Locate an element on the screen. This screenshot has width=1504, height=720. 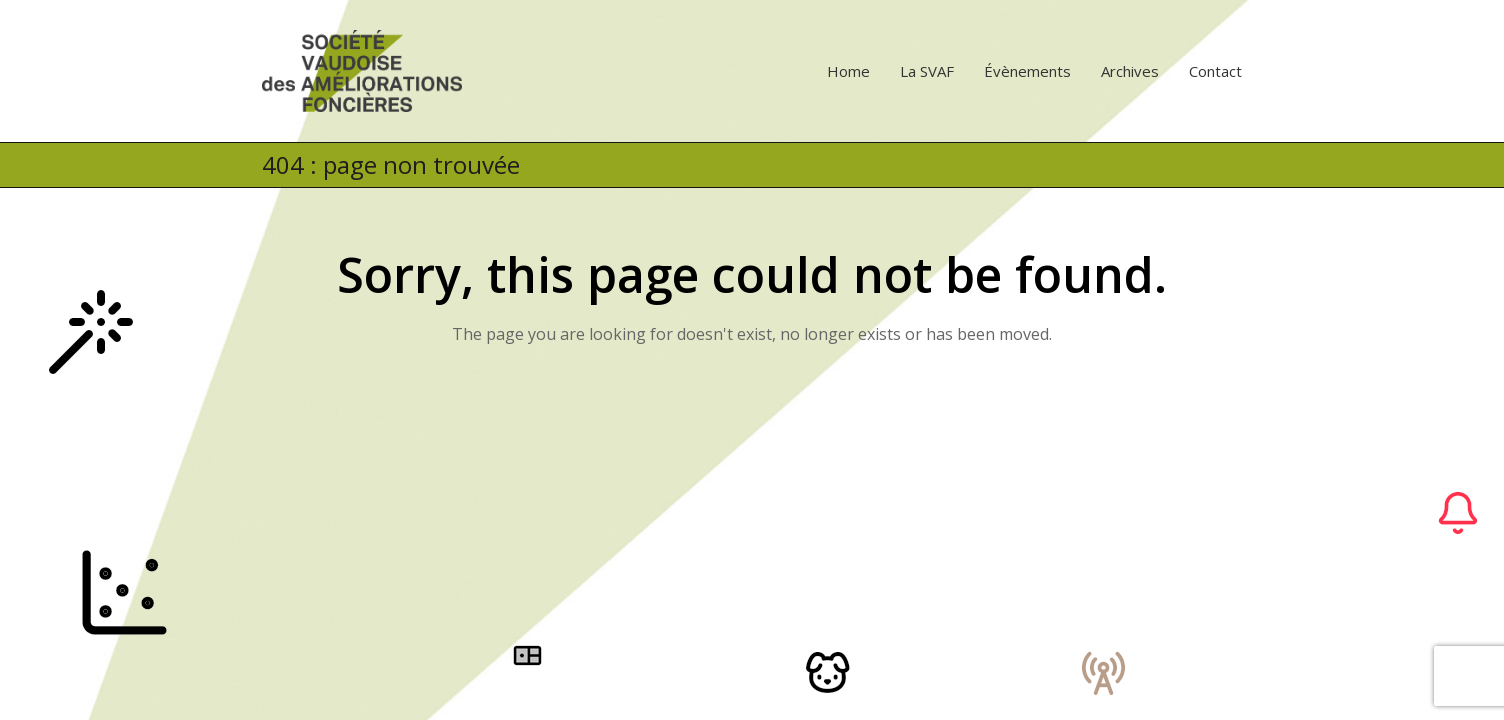
view bento box or meal options is located at coordinates (527, 655).